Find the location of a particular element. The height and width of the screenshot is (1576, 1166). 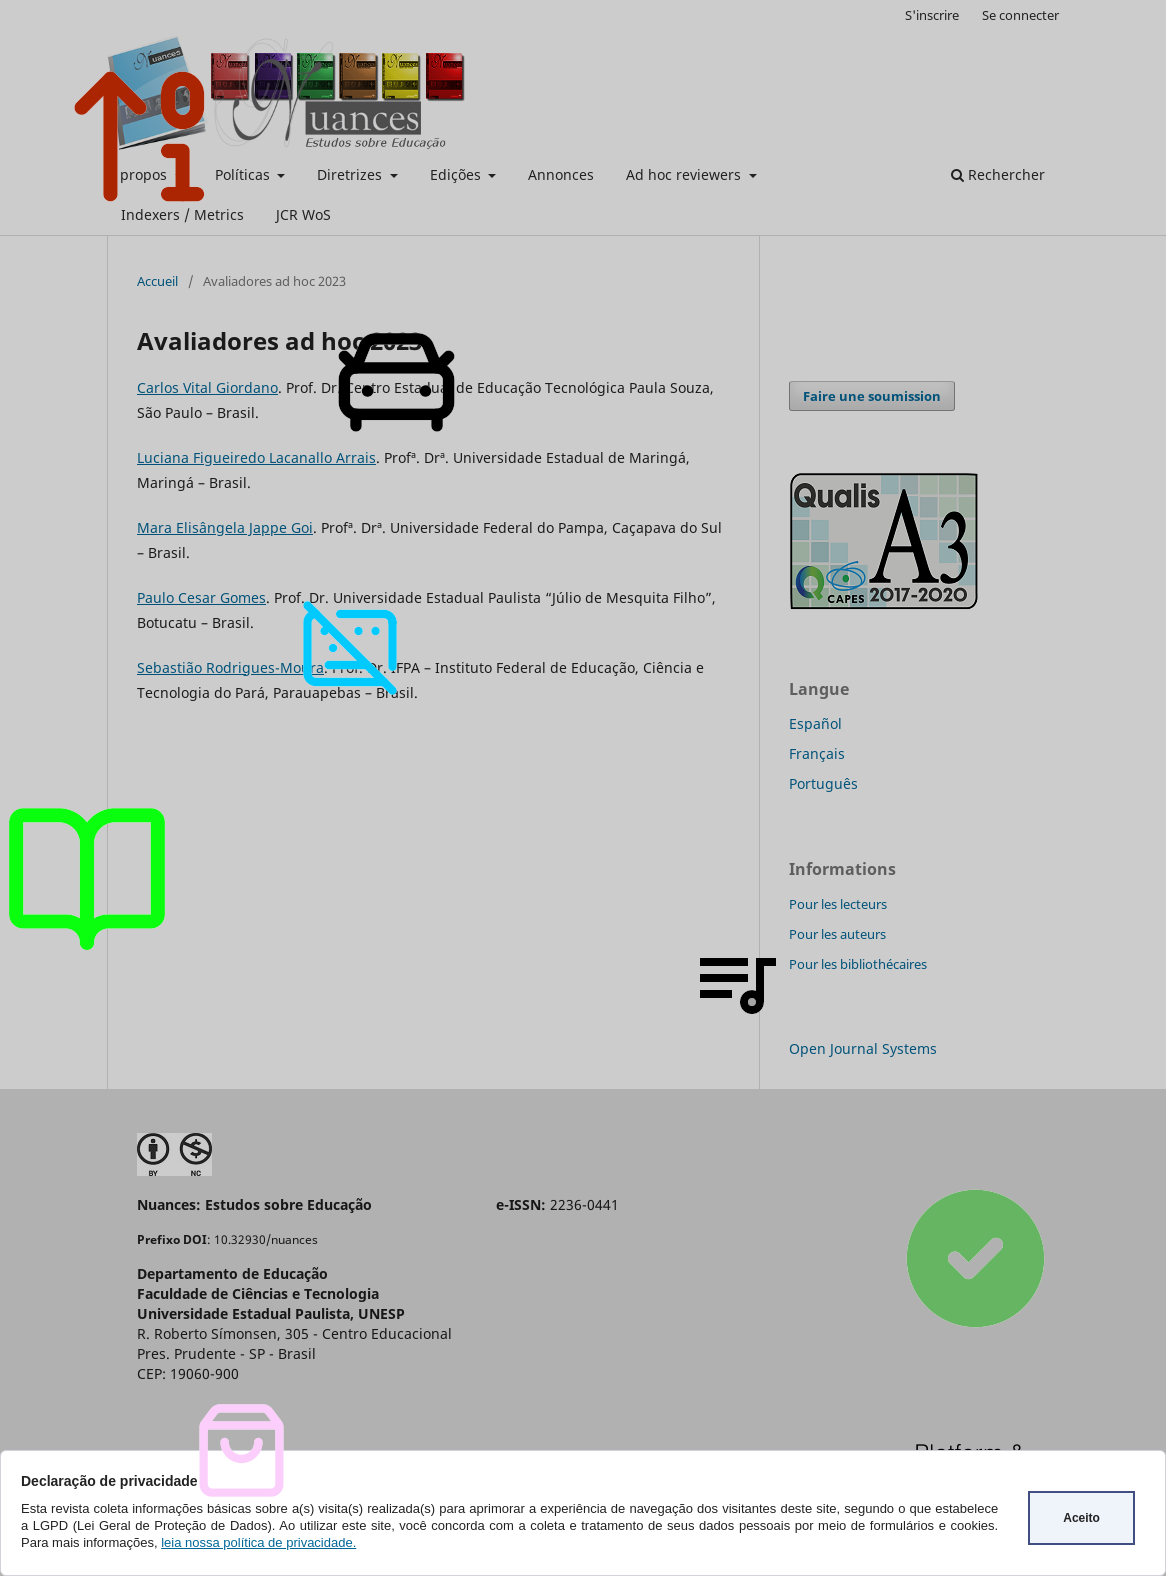

sort in ascending numerical order is located at coordinates (146, 136).